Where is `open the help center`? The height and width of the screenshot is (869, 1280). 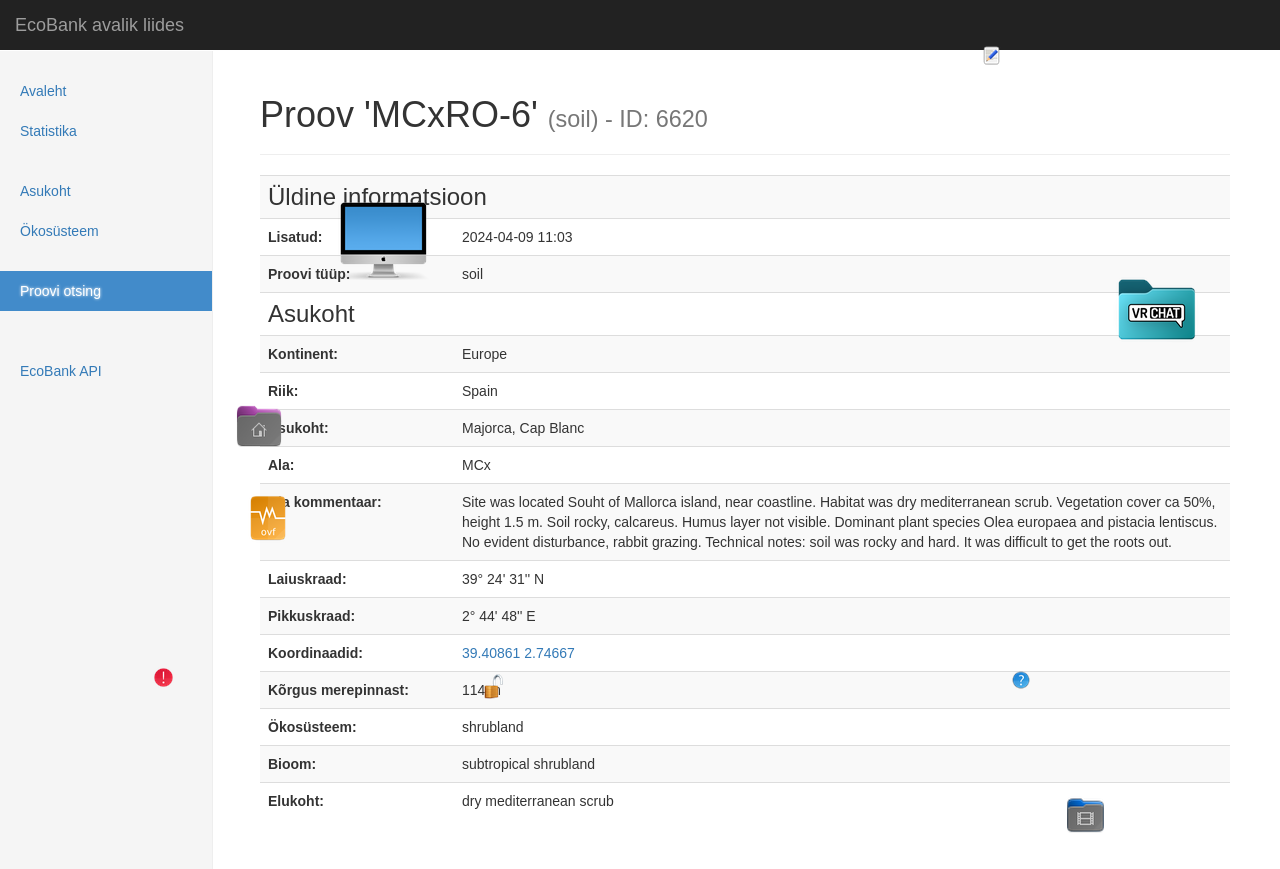 open the help center is located at coordinates (1021, 680).